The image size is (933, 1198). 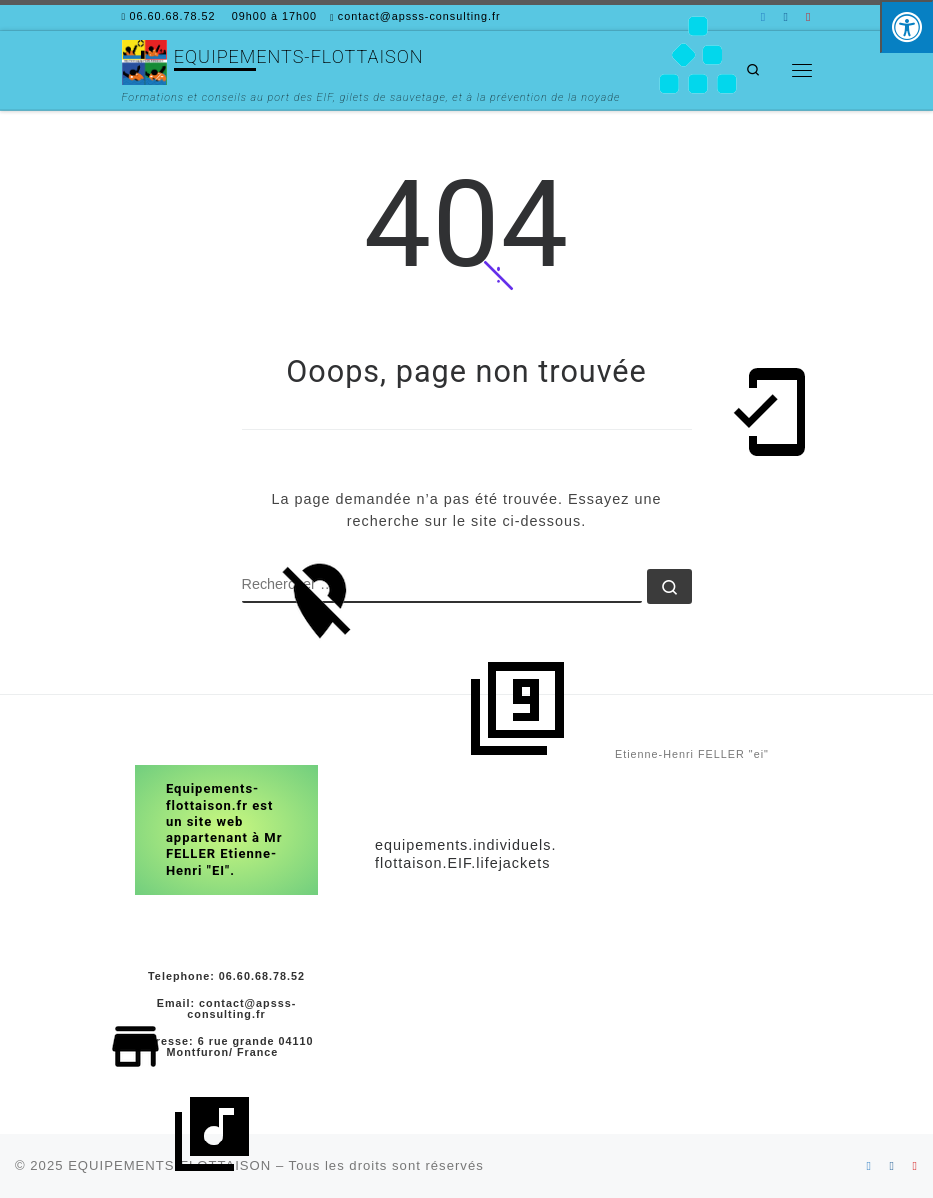 I want to click on disable location services, so click(x=320, y=601).